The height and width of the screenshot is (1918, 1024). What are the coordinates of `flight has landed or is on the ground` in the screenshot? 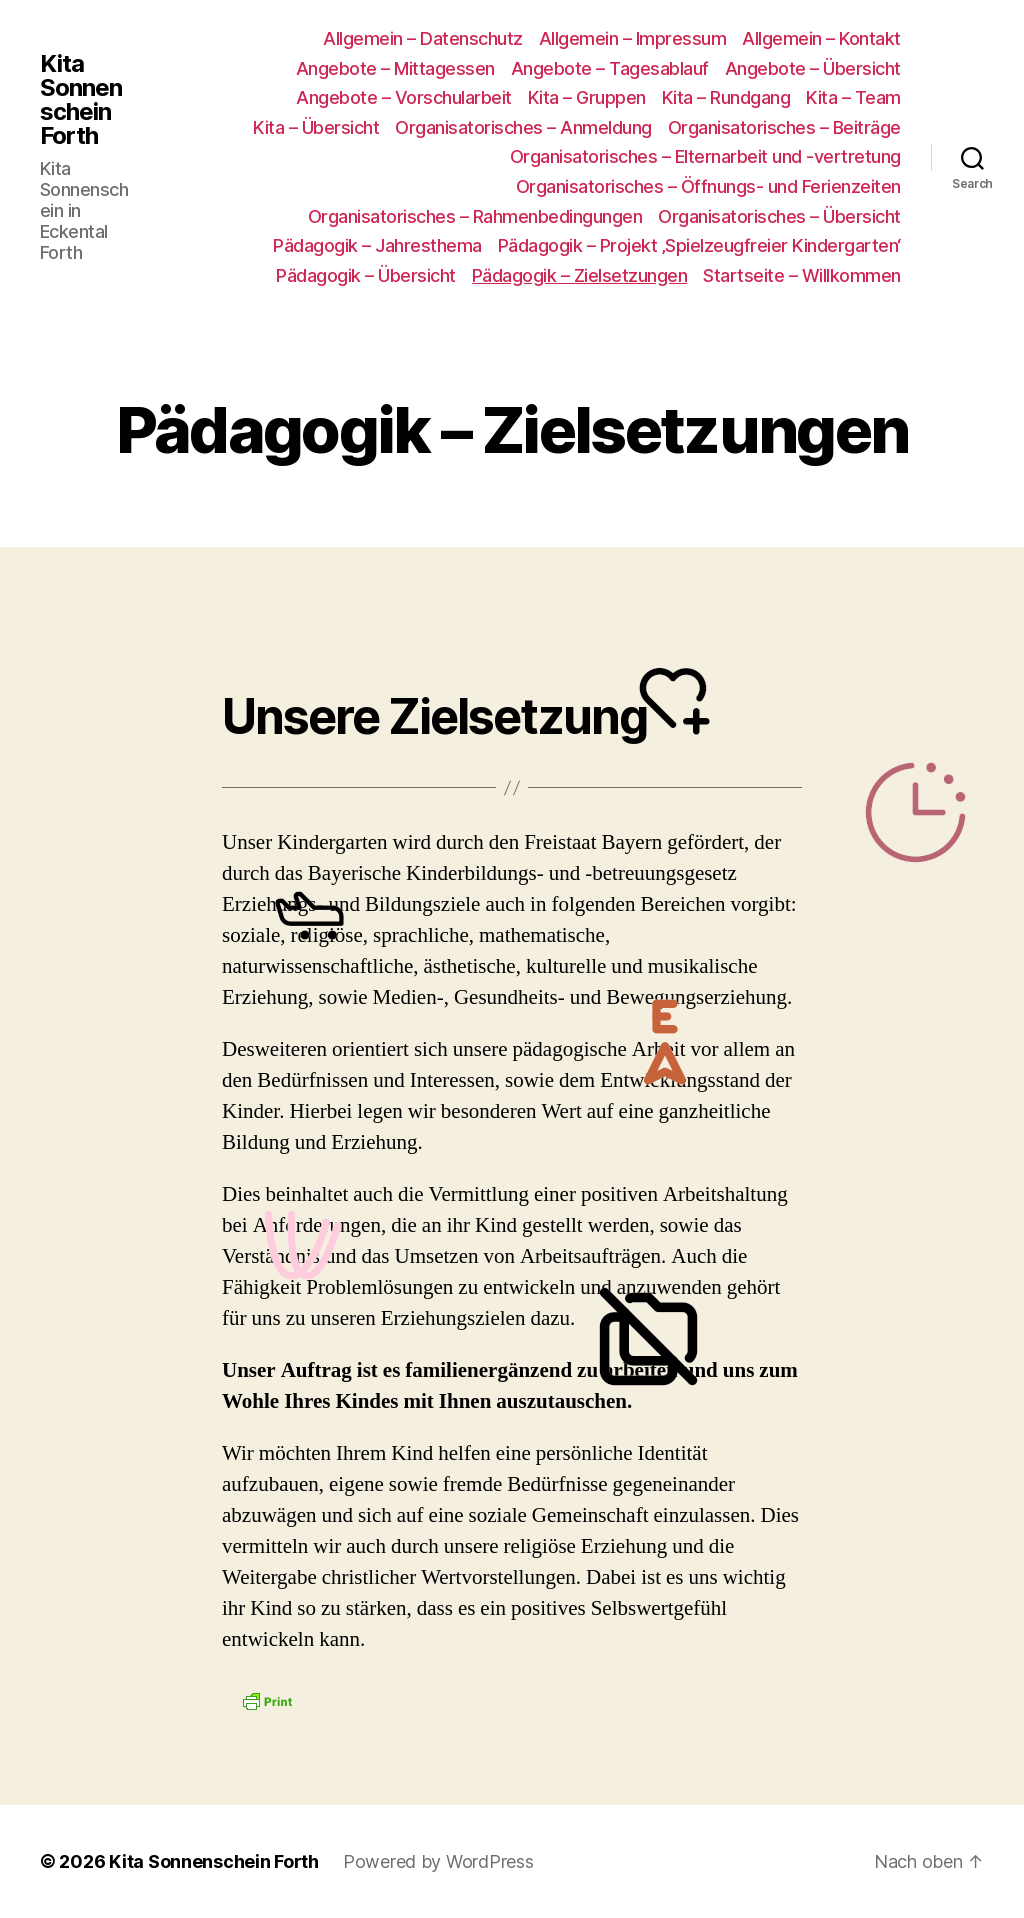 It's located at (309, 914).